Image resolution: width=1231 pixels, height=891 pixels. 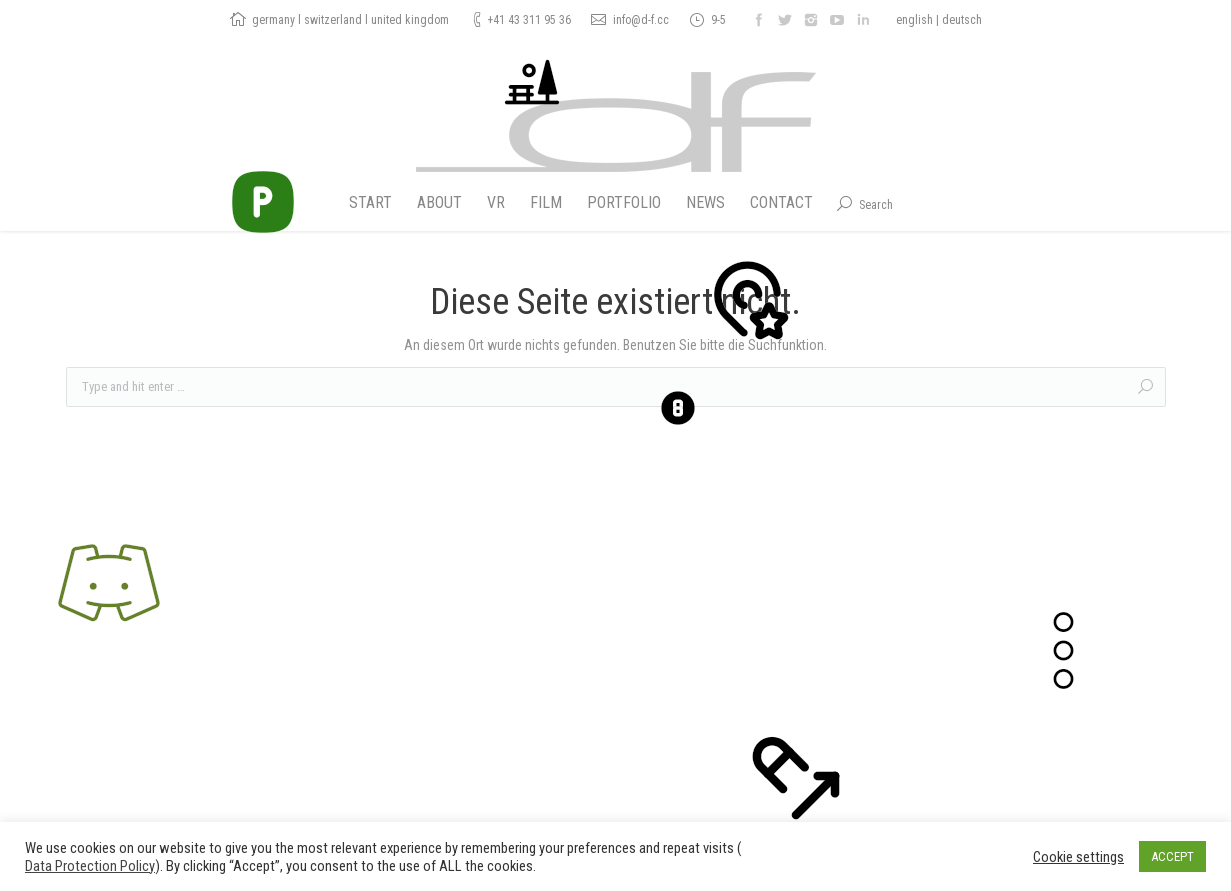 What do you see at coordinates (1063, 650) in the screenshot?
I see `open more options menu` at bounding box center [1063, 650].